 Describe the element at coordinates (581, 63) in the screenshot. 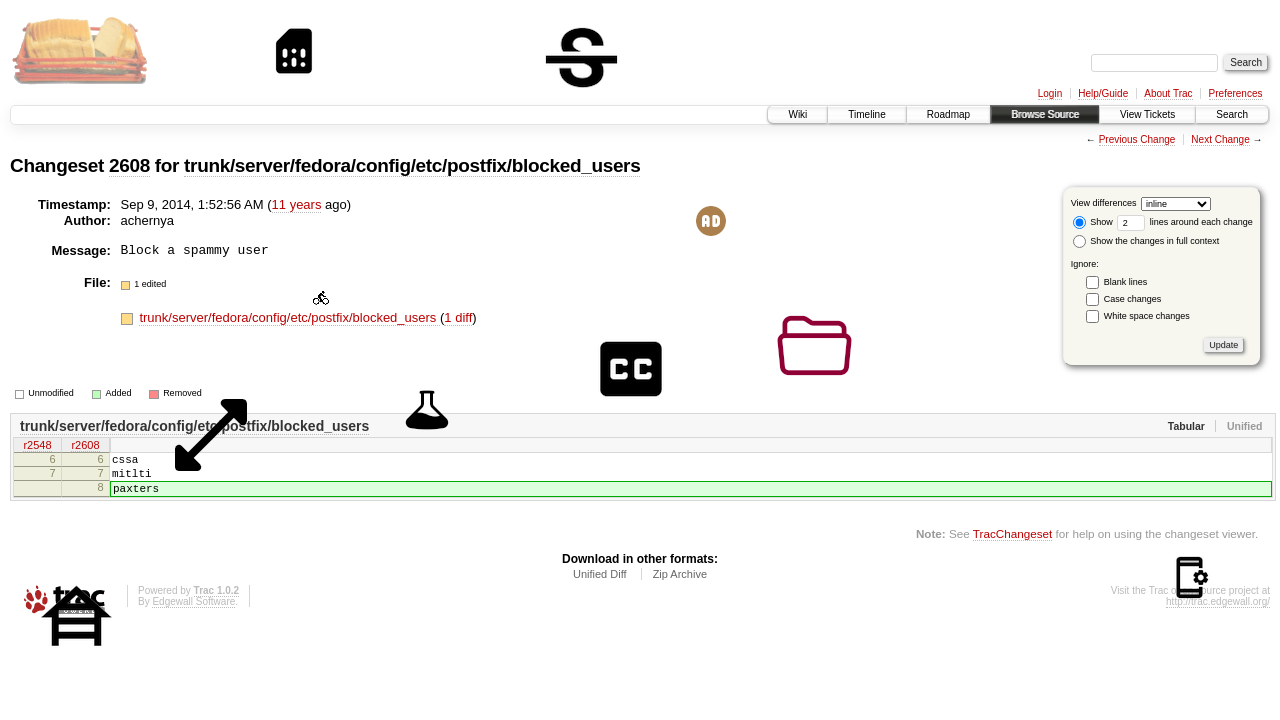

I see `apply strikethrough formatting to selected text` at that location.